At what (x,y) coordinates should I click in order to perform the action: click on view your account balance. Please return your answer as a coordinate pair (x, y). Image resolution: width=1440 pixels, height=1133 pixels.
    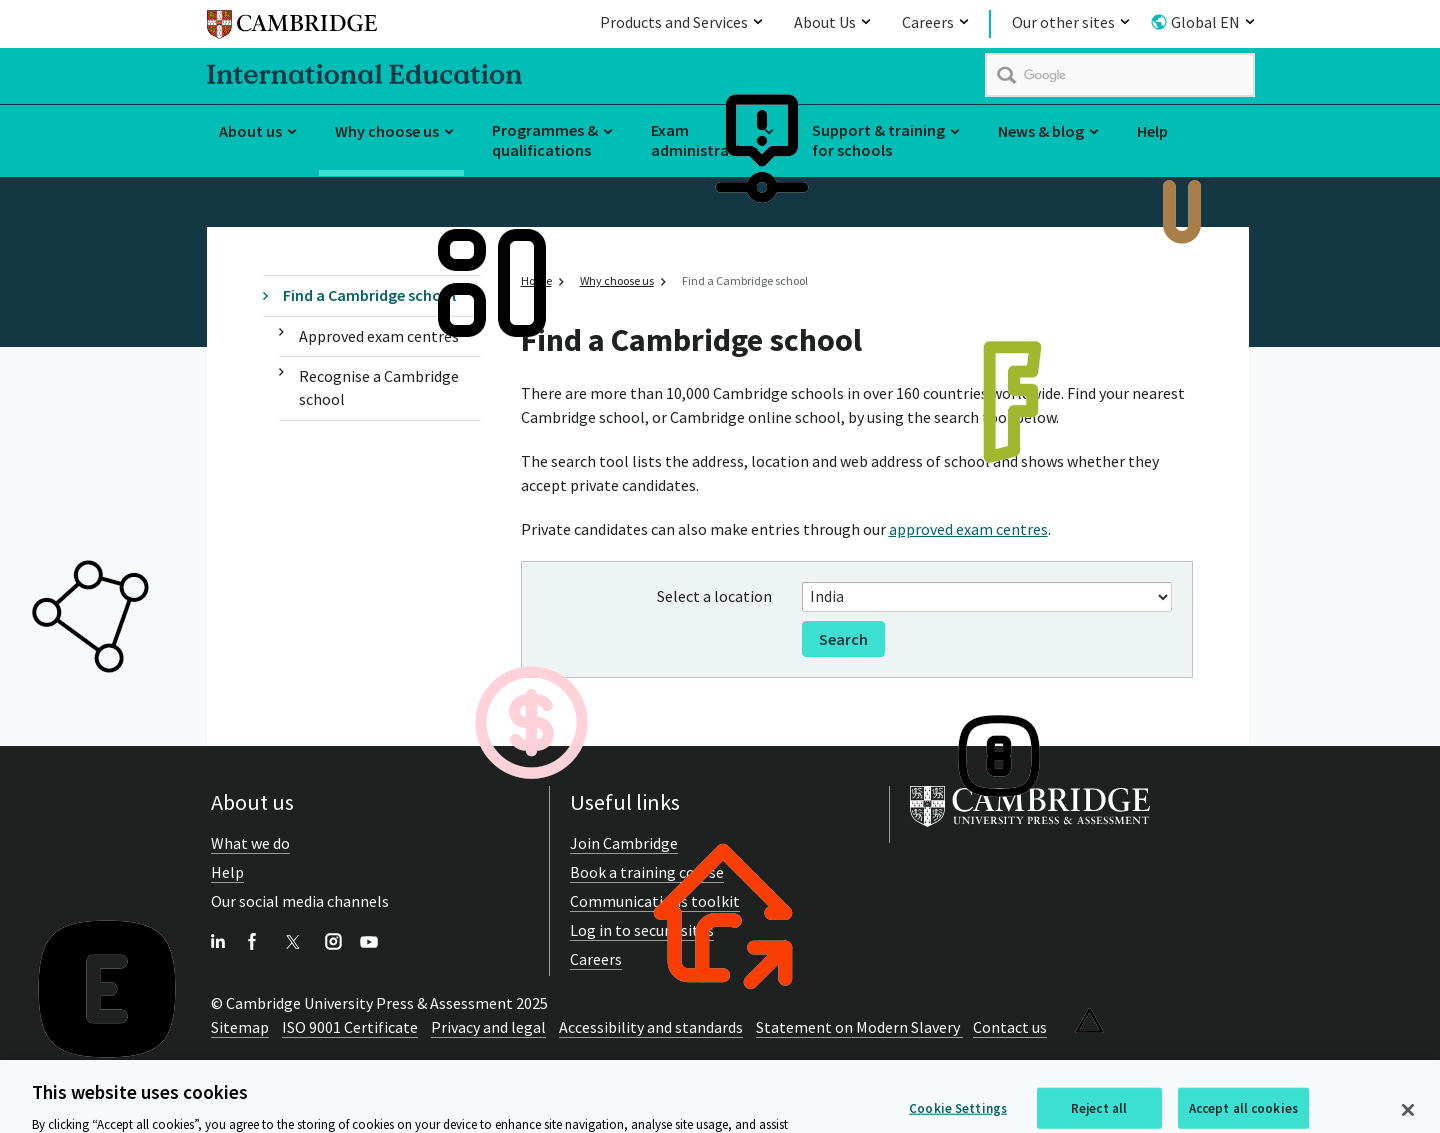
    Looking at the image, I should click on (531, 722).